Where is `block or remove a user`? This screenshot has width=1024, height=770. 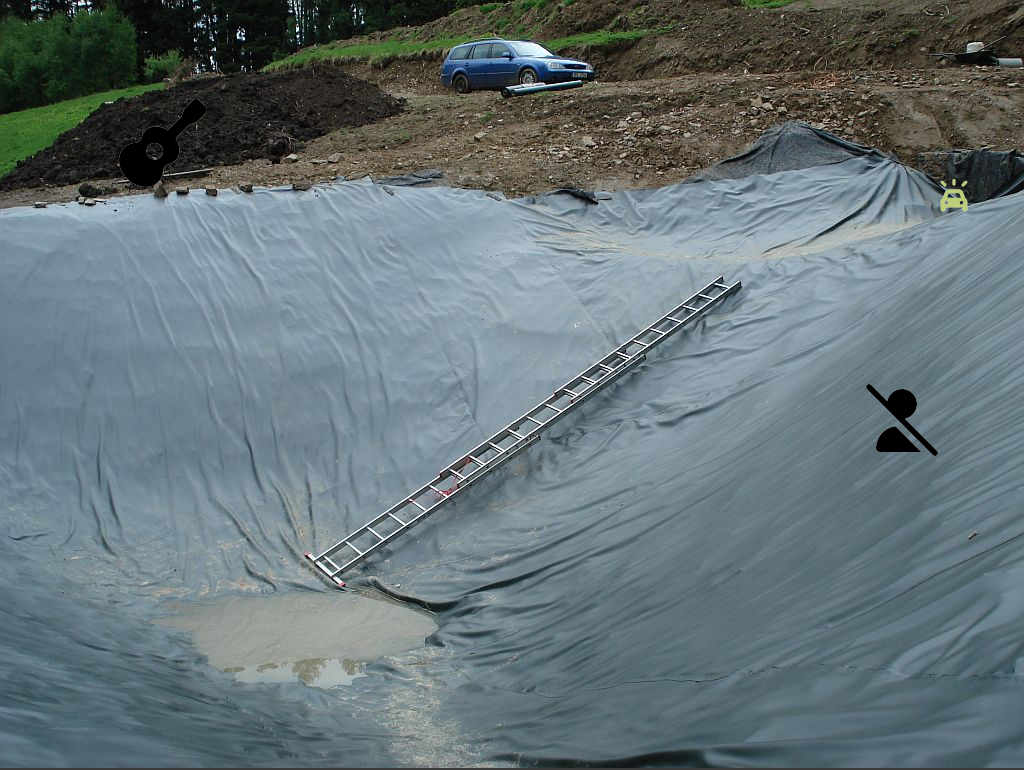 block or remove a user is located at coordinates (902, 420).